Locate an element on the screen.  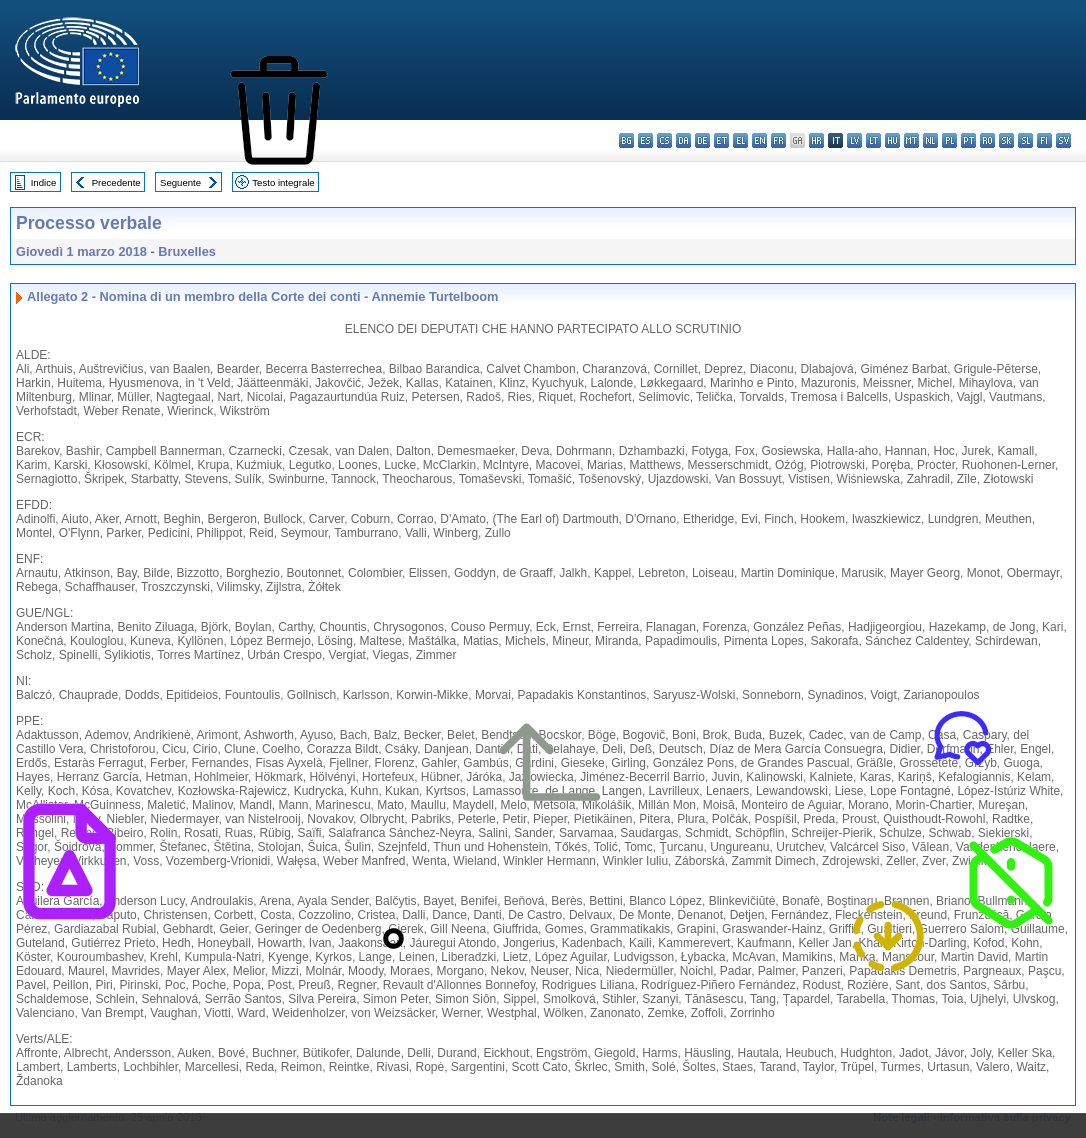
indicates an unread item or notification is located at coordinates (393, 938).